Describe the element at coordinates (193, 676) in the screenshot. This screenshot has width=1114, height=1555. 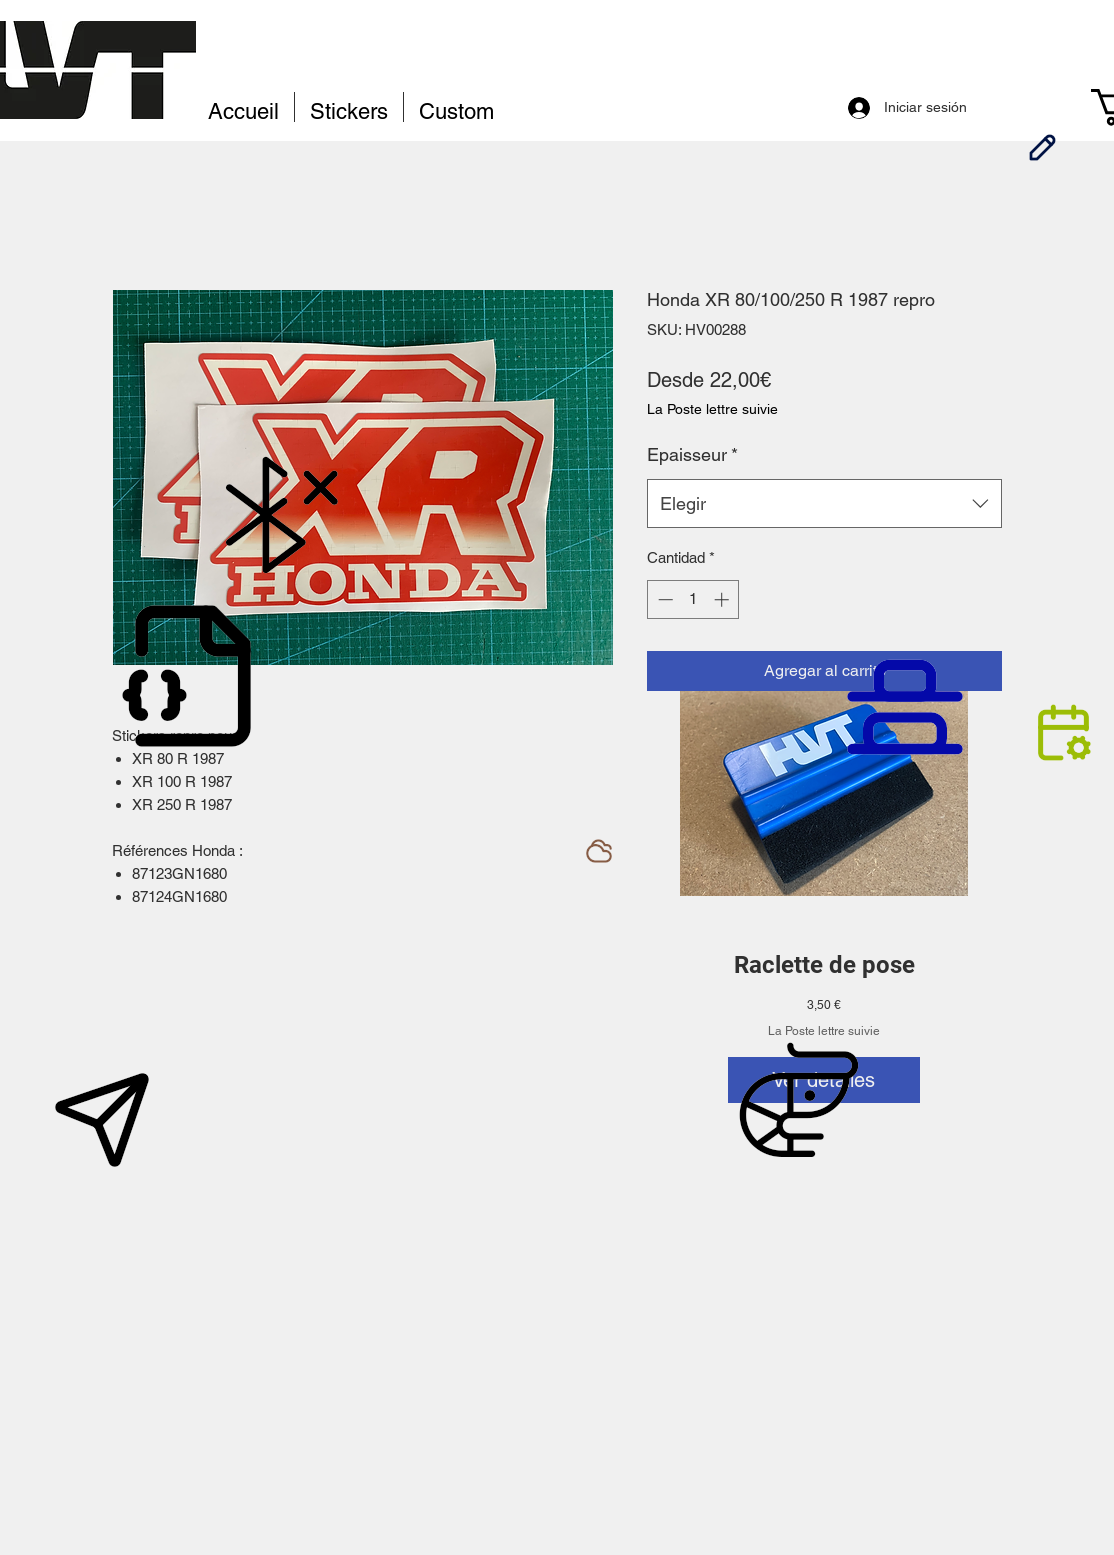
I see `open JSON file` at that location.